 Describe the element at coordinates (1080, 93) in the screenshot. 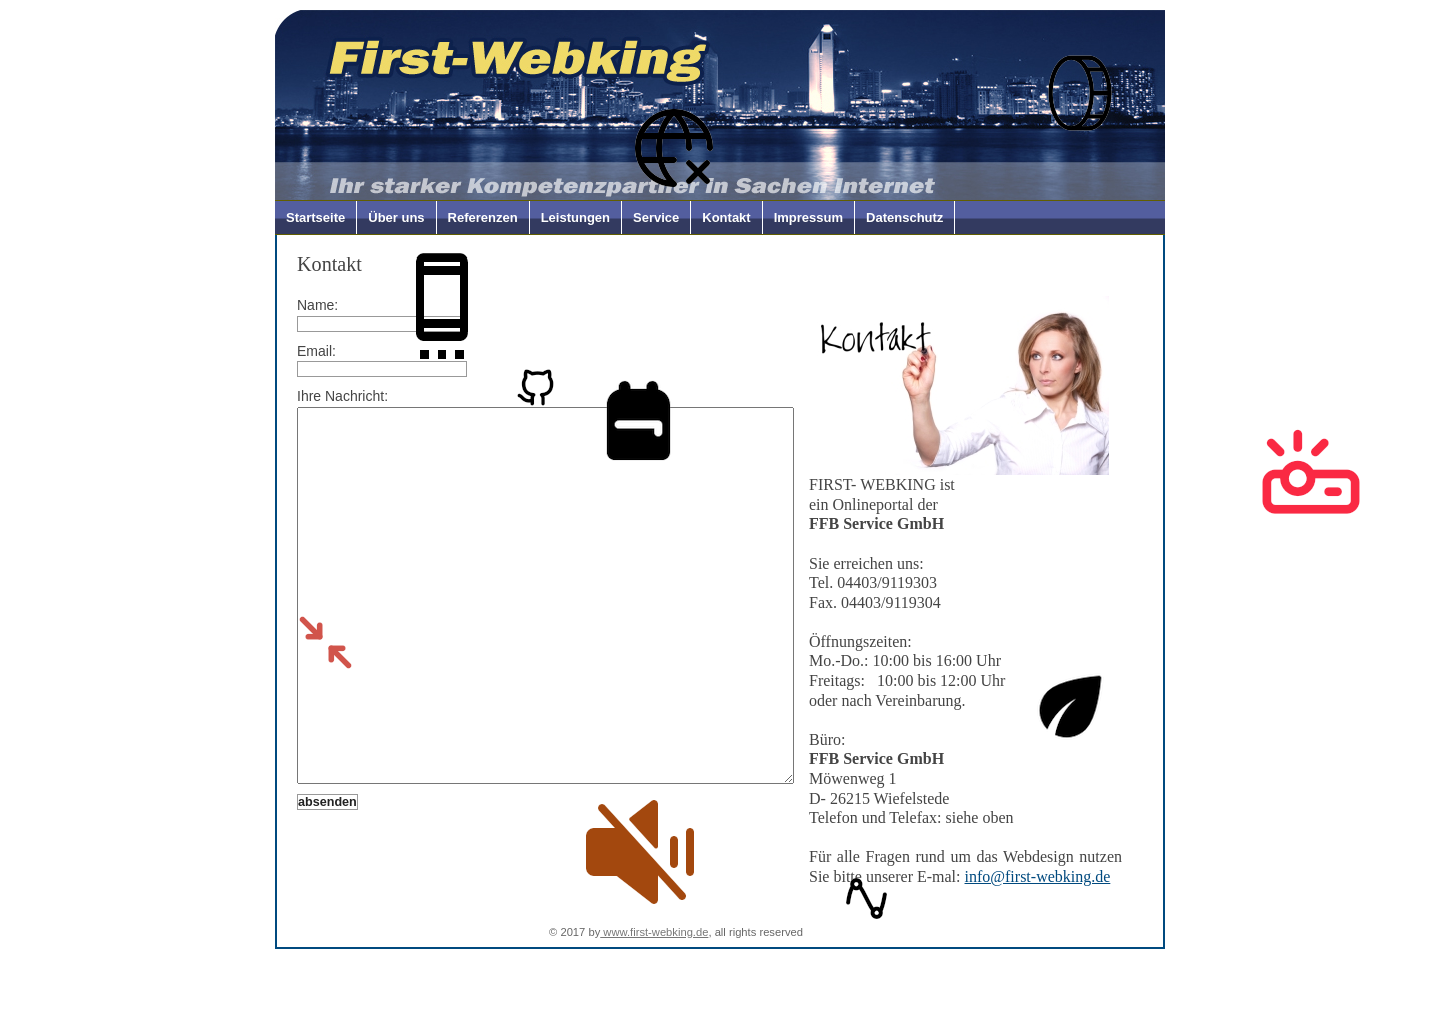

I see `view account balance or credits` at that location.